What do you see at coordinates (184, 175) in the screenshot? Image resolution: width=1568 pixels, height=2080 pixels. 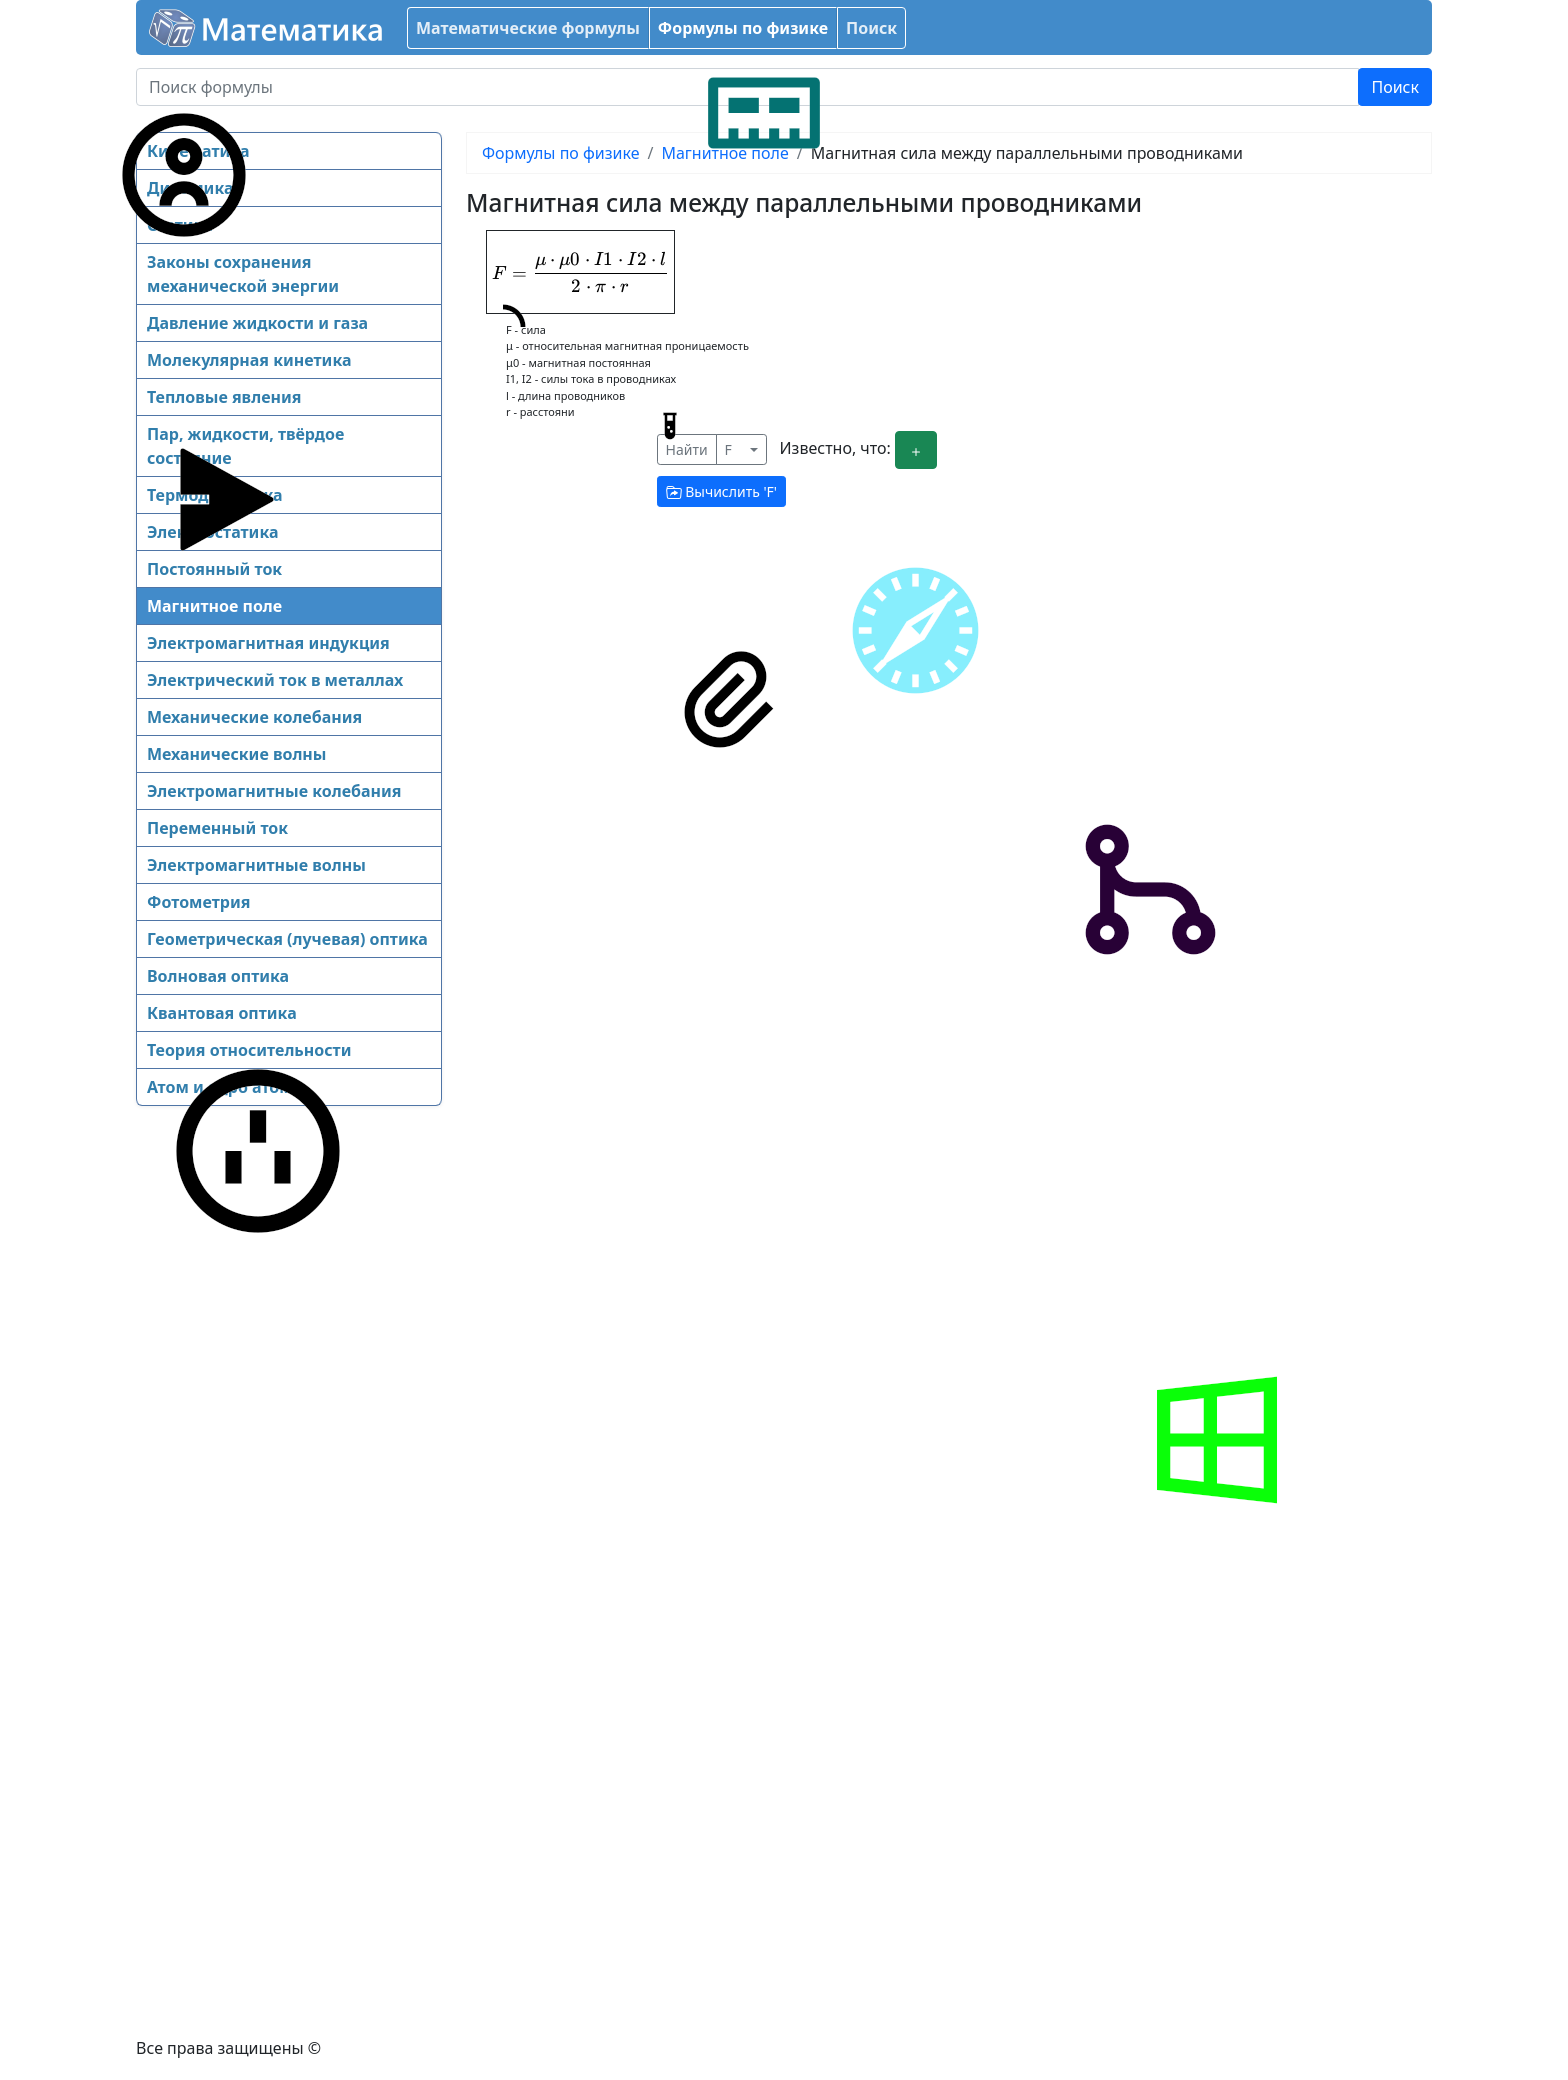 I see `access your account or profile` at bounding box center [184, 175].